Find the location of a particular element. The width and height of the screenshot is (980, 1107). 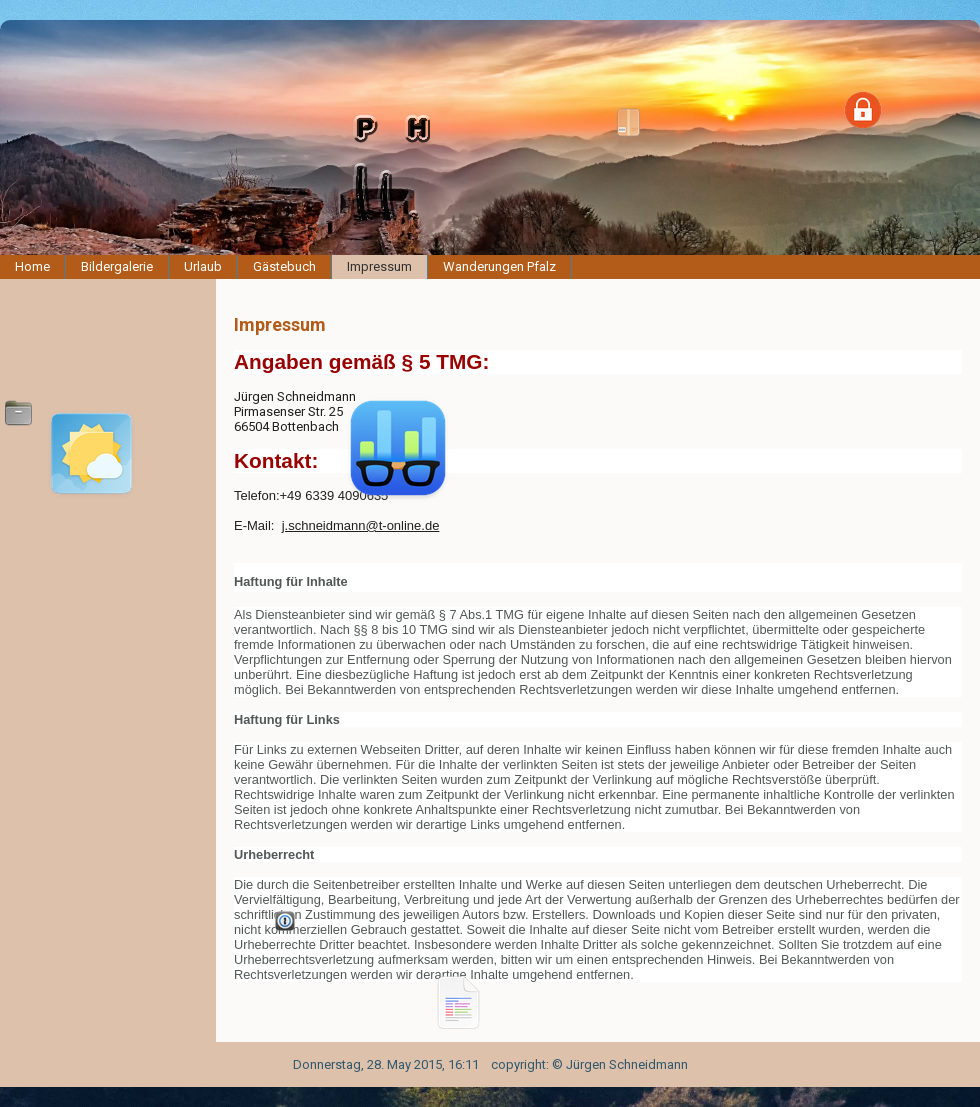

access screen lock or security settings is located at coordinates (863, 110).